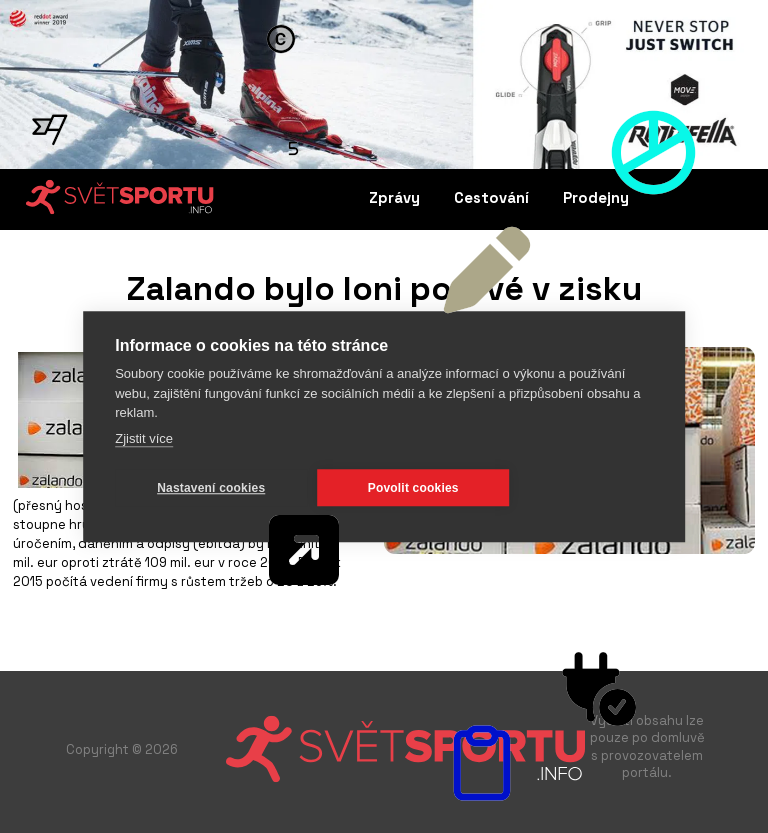  What do you see at coordinates (487, 270) in the screenshot?
I see `edit or modify content` at bounding box center [487, 270].